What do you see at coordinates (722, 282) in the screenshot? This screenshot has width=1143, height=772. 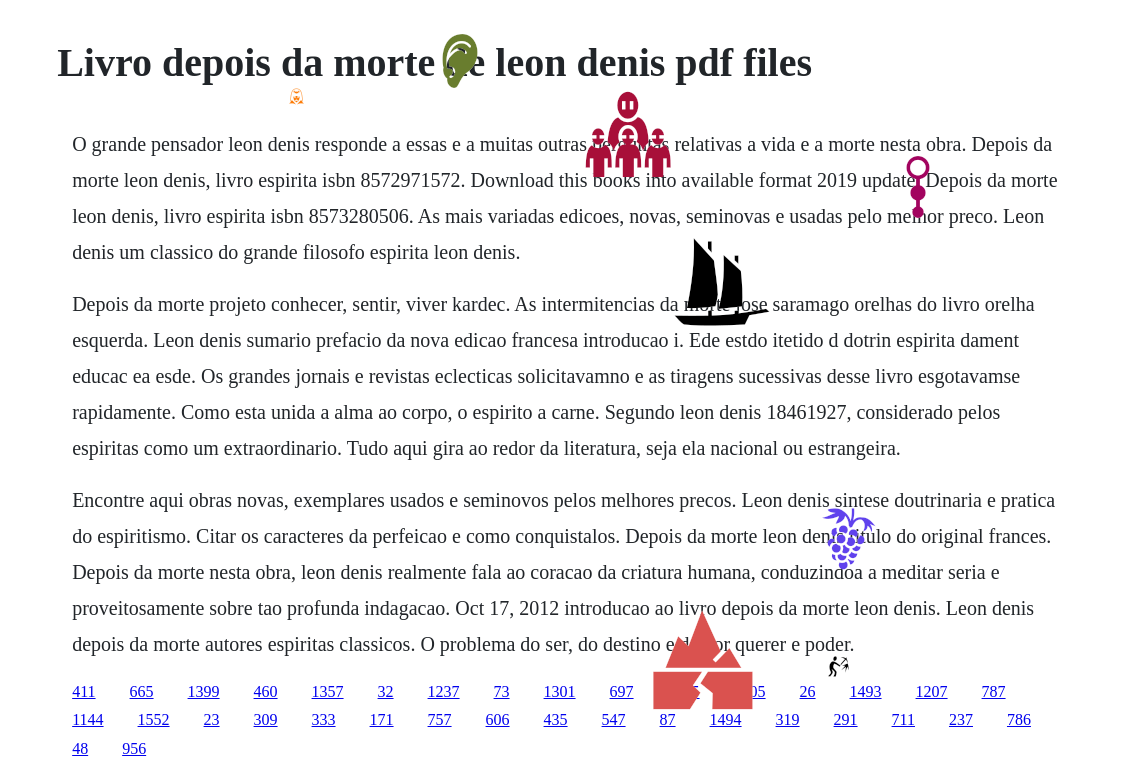 I see `select a sailing boat or nautical vessel` at bounding box center [722, 282].